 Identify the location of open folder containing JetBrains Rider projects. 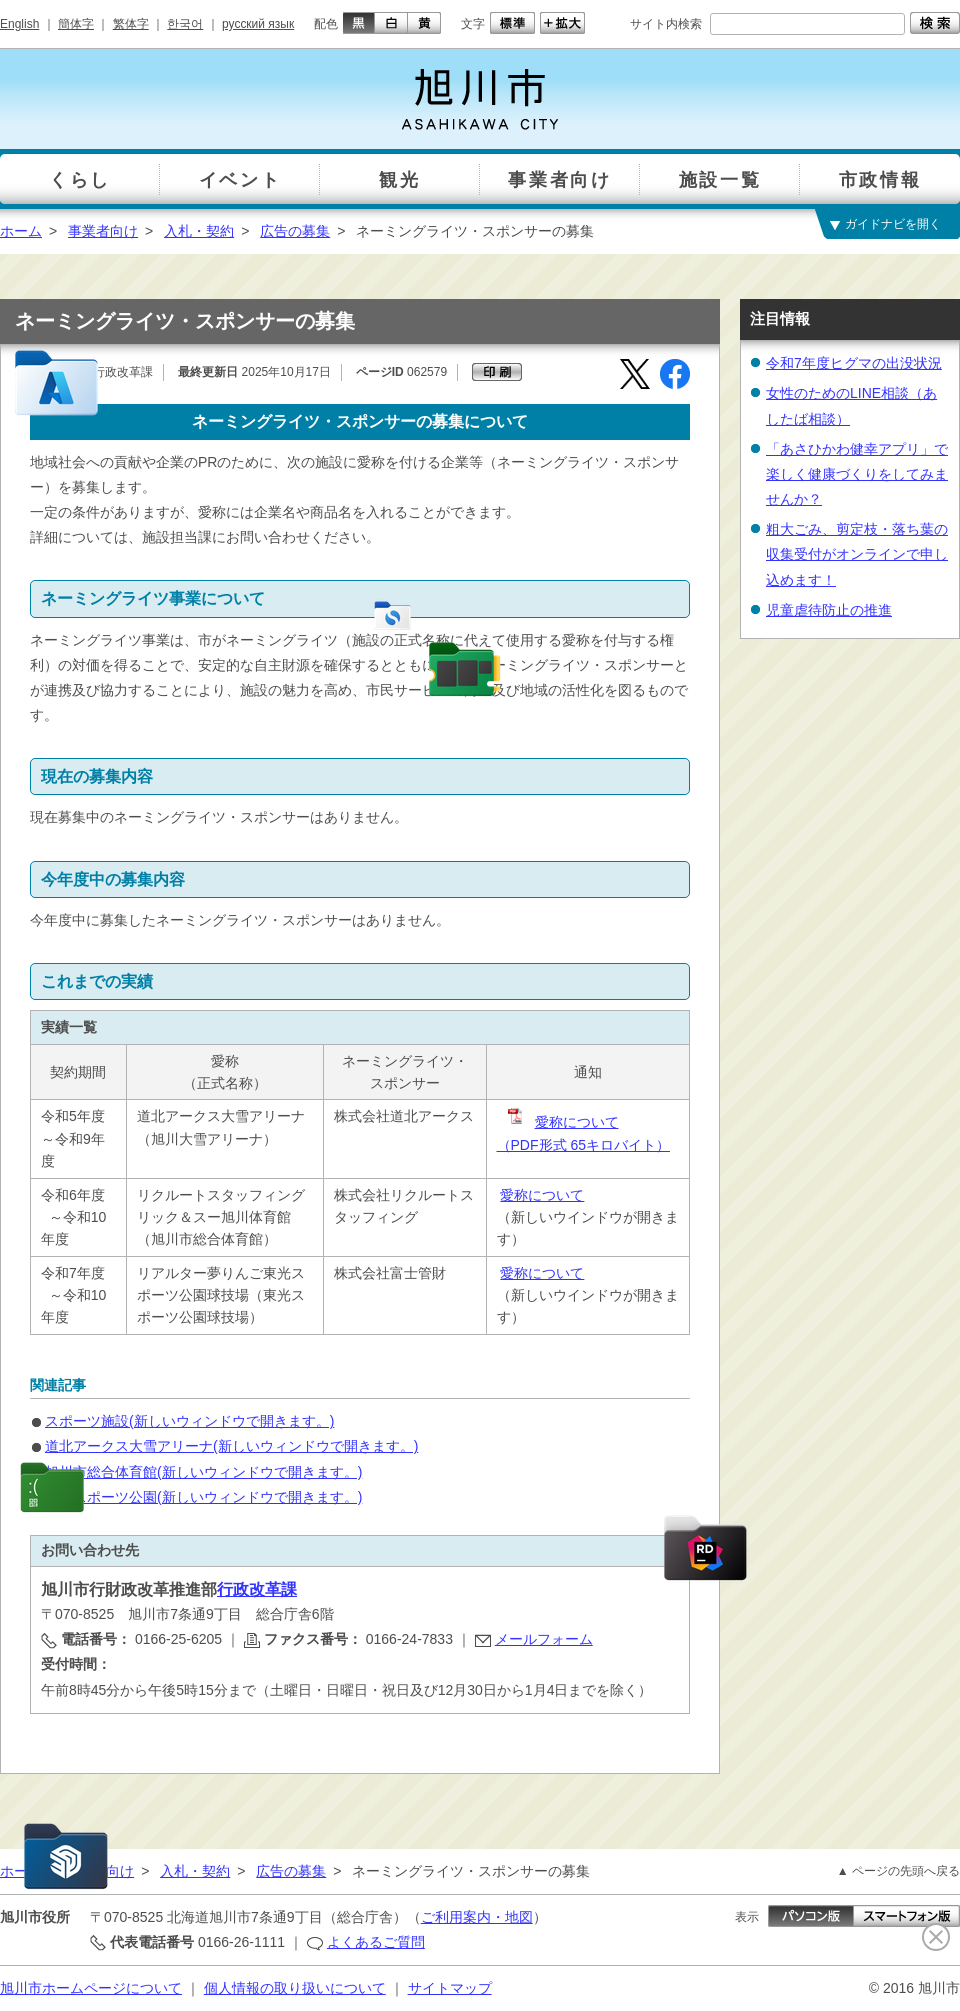
(705, 1550).